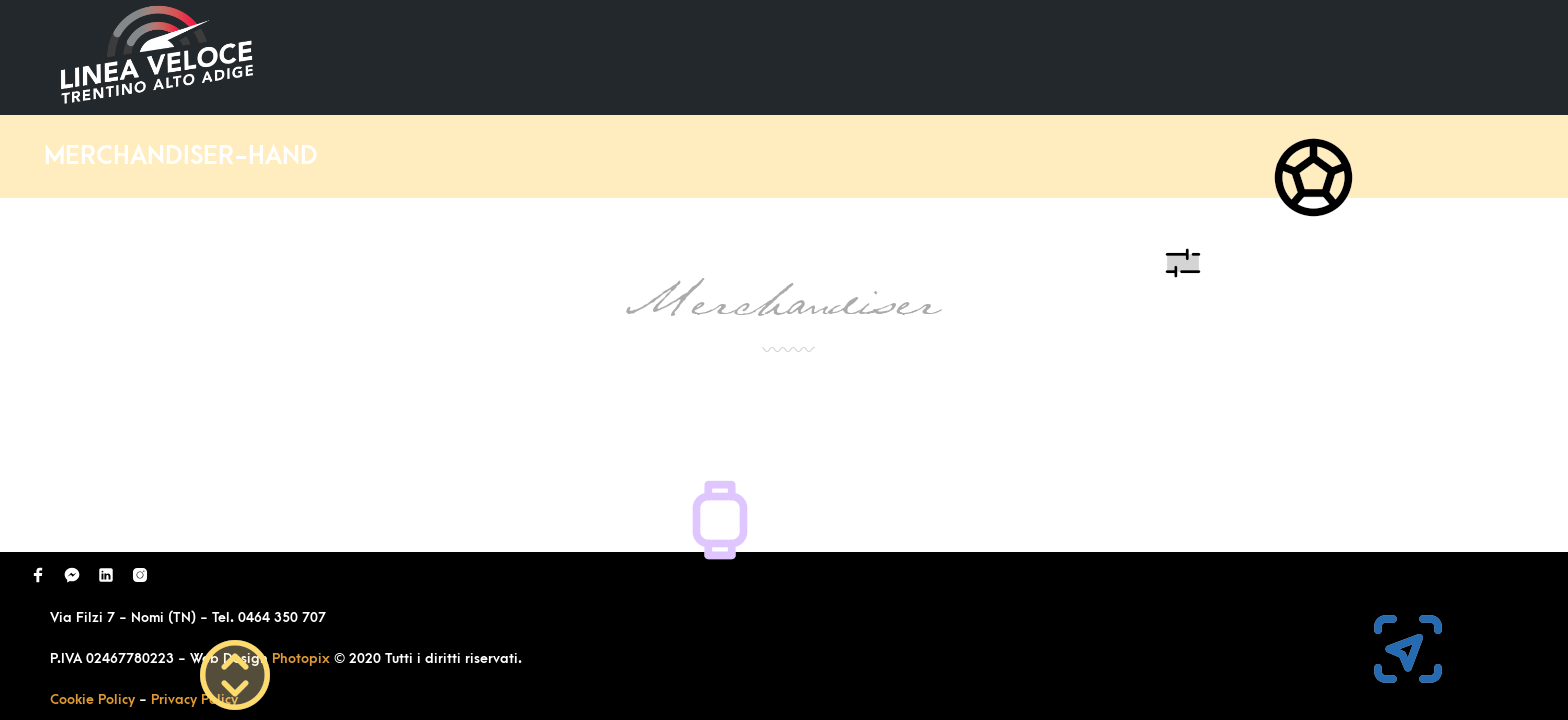 The height and width of the screenshot is (720, 1568). Describe the element at coordinates (1408, 649) in the screenshot. I see `scan to detect current location` at that location.